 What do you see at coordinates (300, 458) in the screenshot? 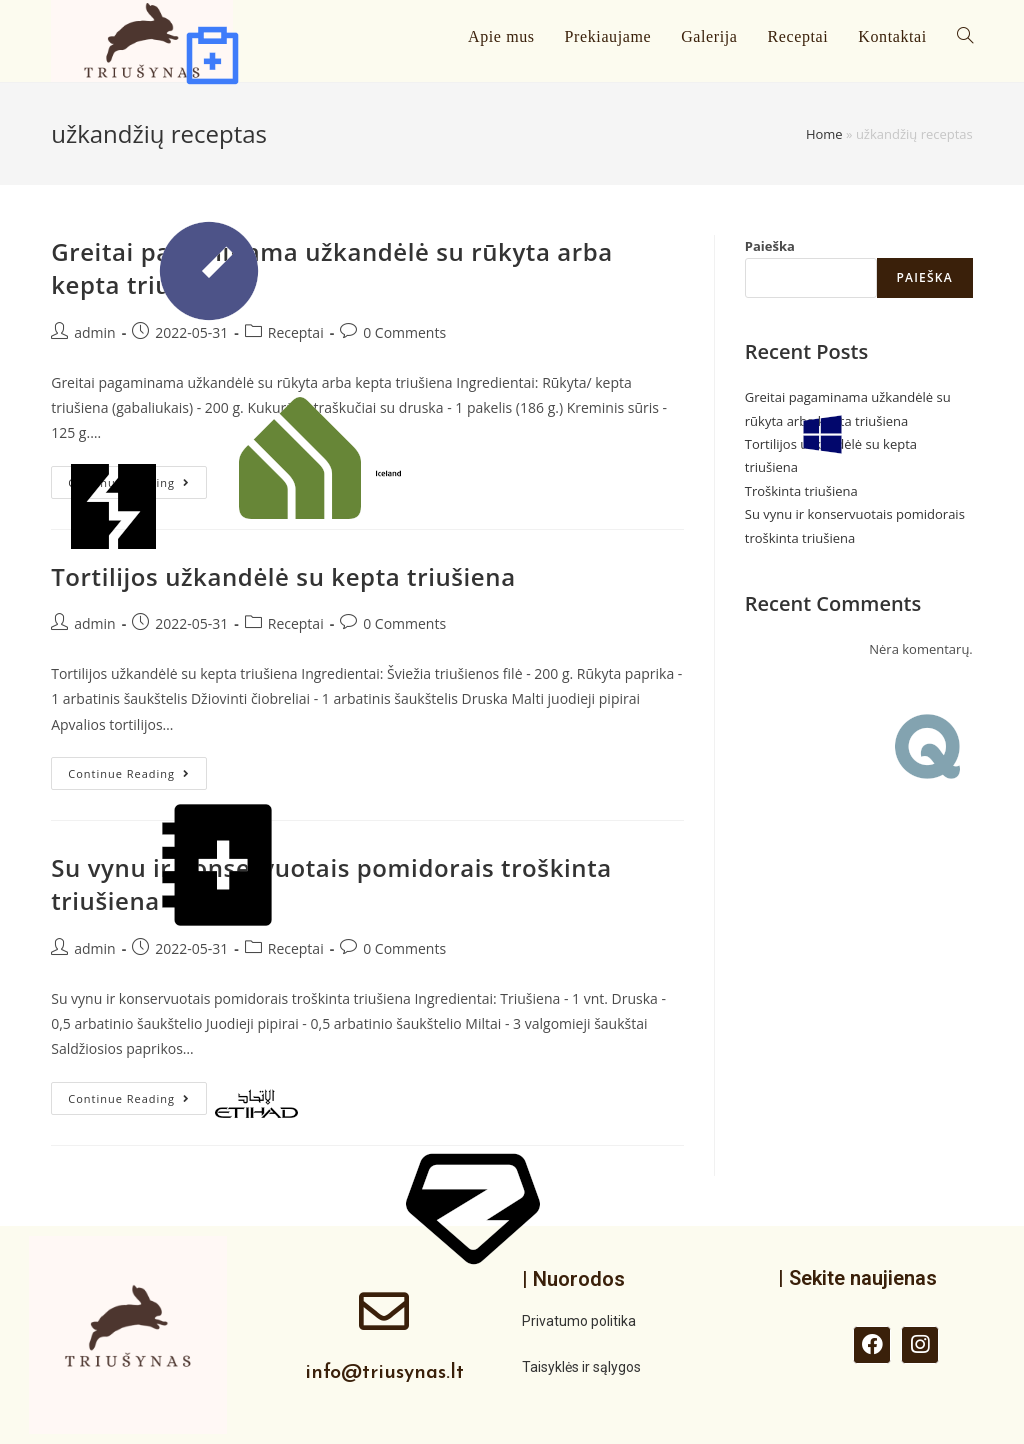
I see `open the kasa smart home app` at bounding box center [300, 458].